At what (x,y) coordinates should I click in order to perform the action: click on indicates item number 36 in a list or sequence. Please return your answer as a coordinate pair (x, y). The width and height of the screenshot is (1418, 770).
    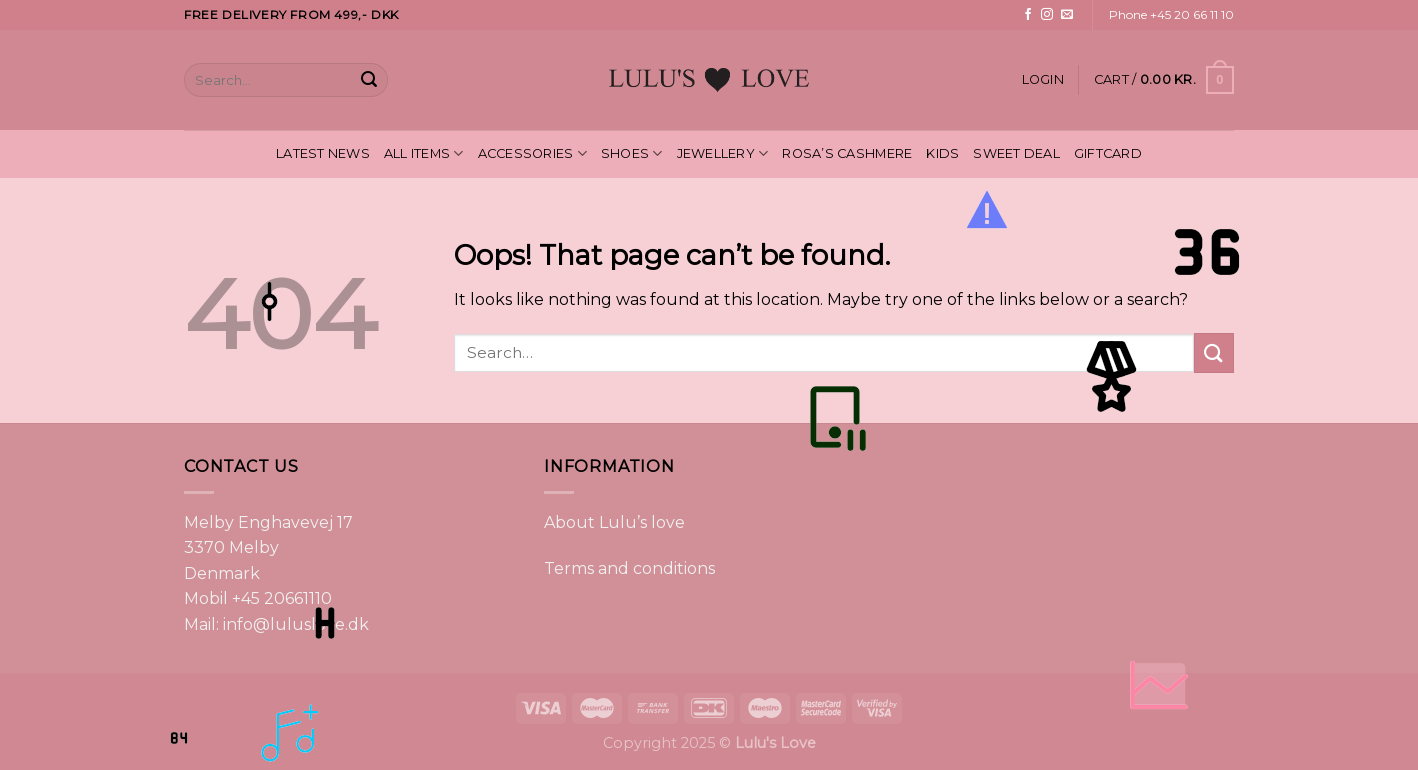
    Looking at the image, I should click on (1207, 252).